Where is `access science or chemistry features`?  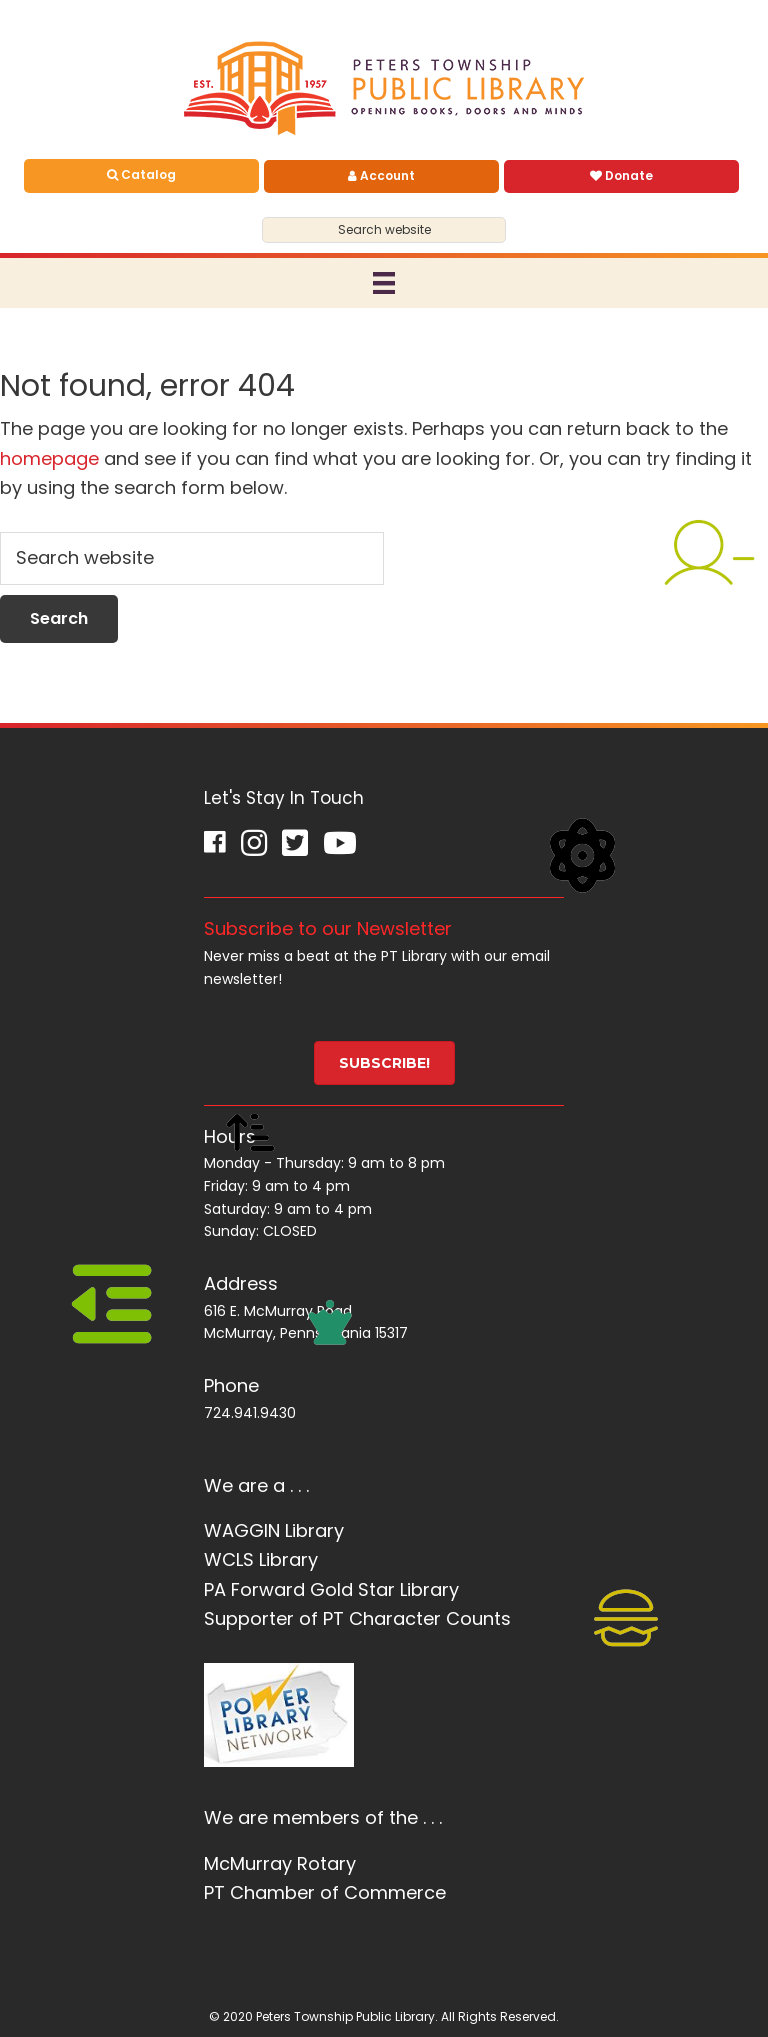
access science or chemistry features is located at coordinates (582, 855).